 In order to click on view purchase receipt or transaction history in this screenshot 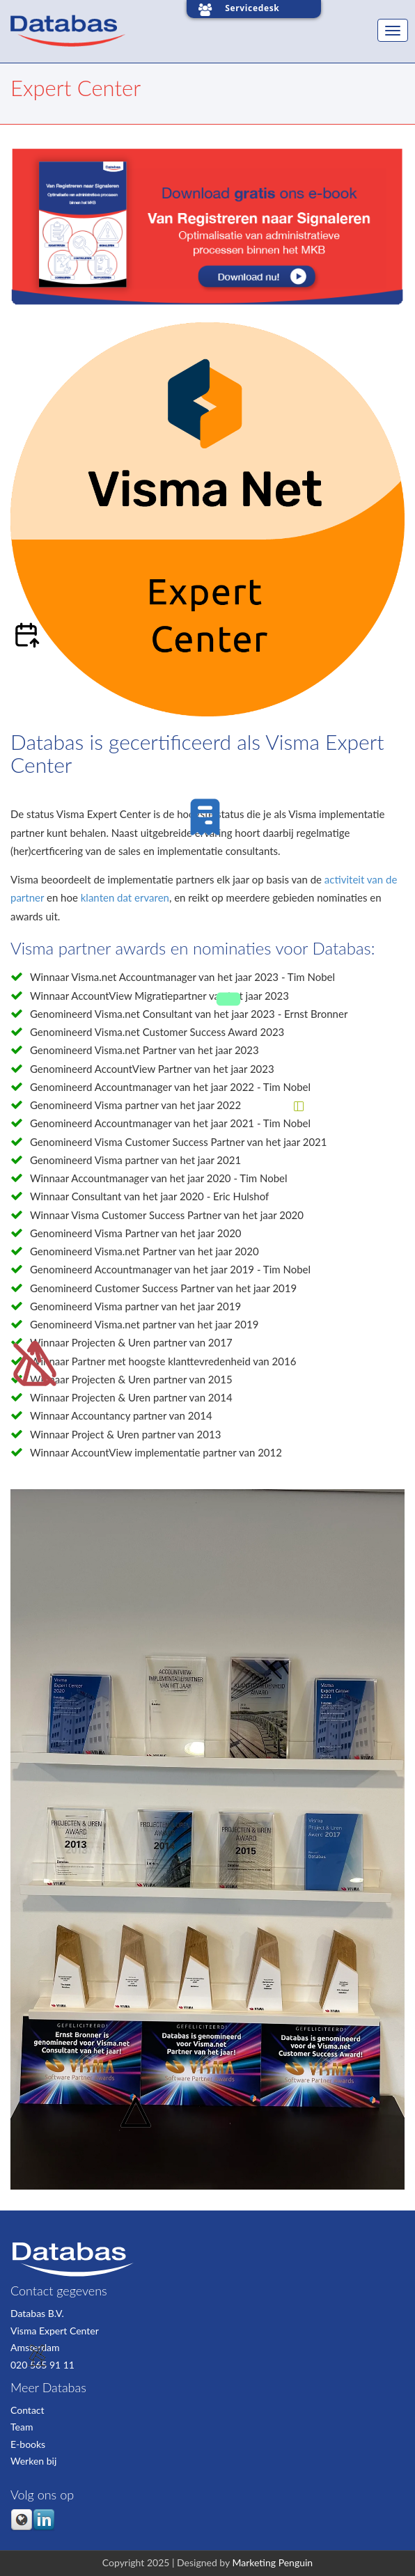, I will do `click(205, 817)`.